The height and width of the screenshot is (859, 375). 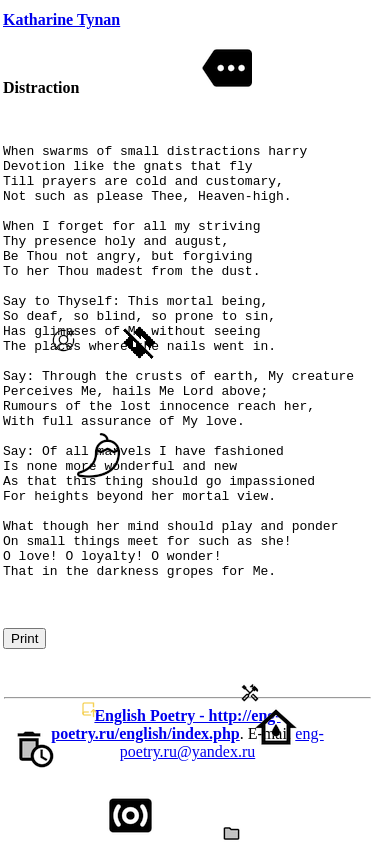 I want to click on access user profile settings, so click(x=63, y=340).